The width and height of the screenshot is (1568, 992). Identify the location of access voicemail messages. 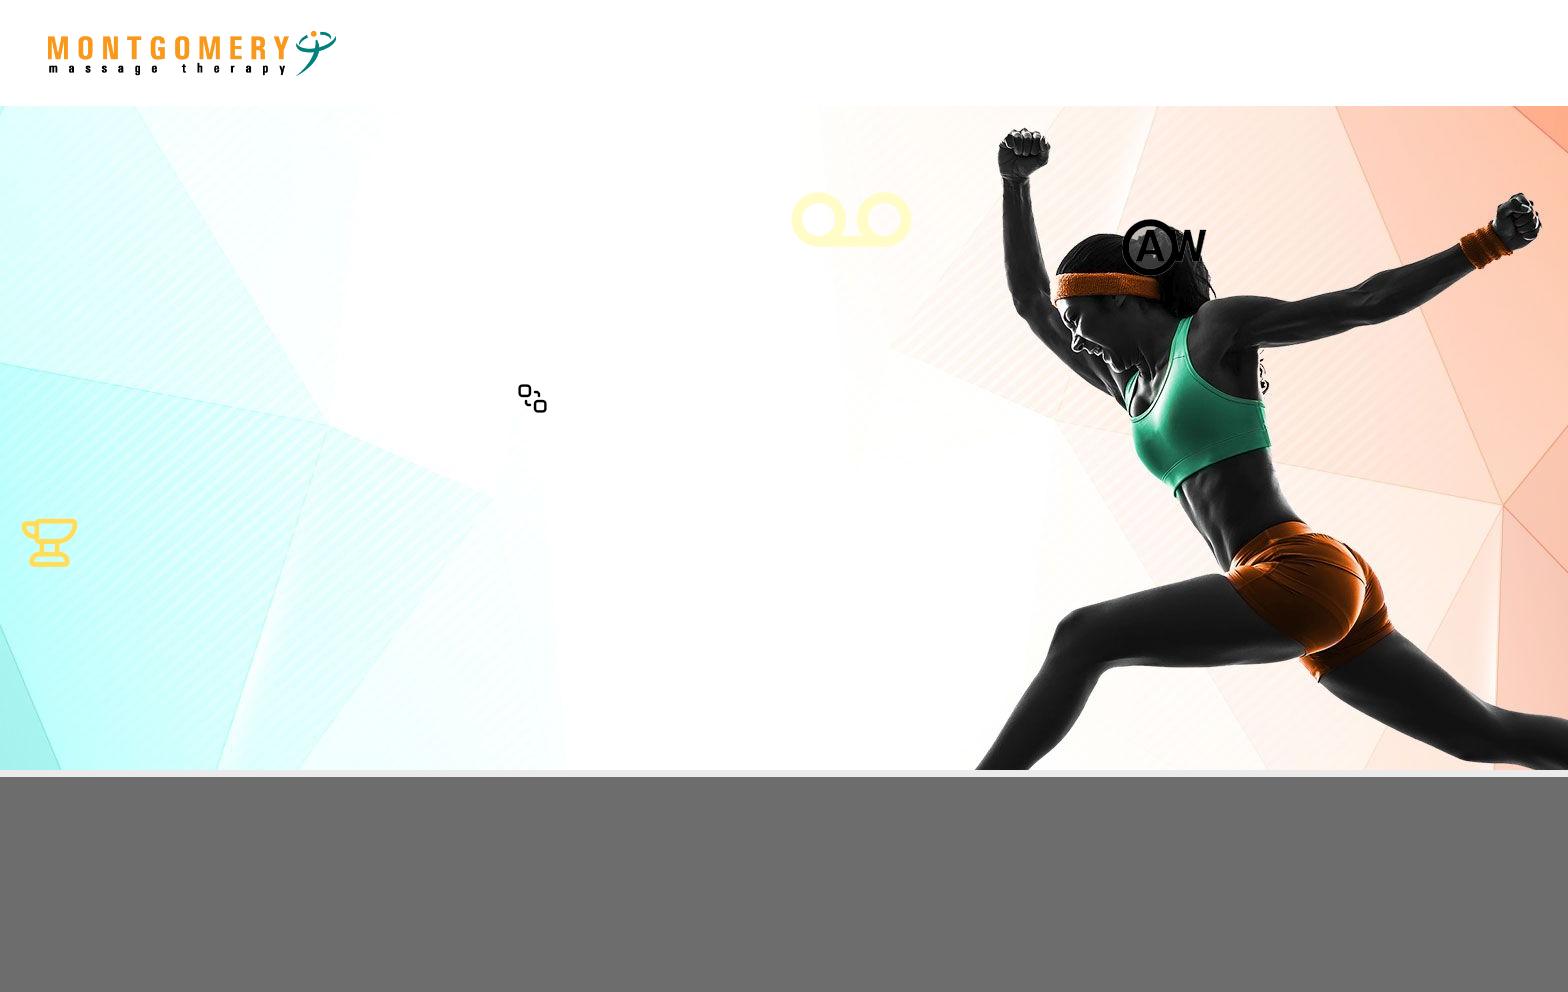
(851, 219).